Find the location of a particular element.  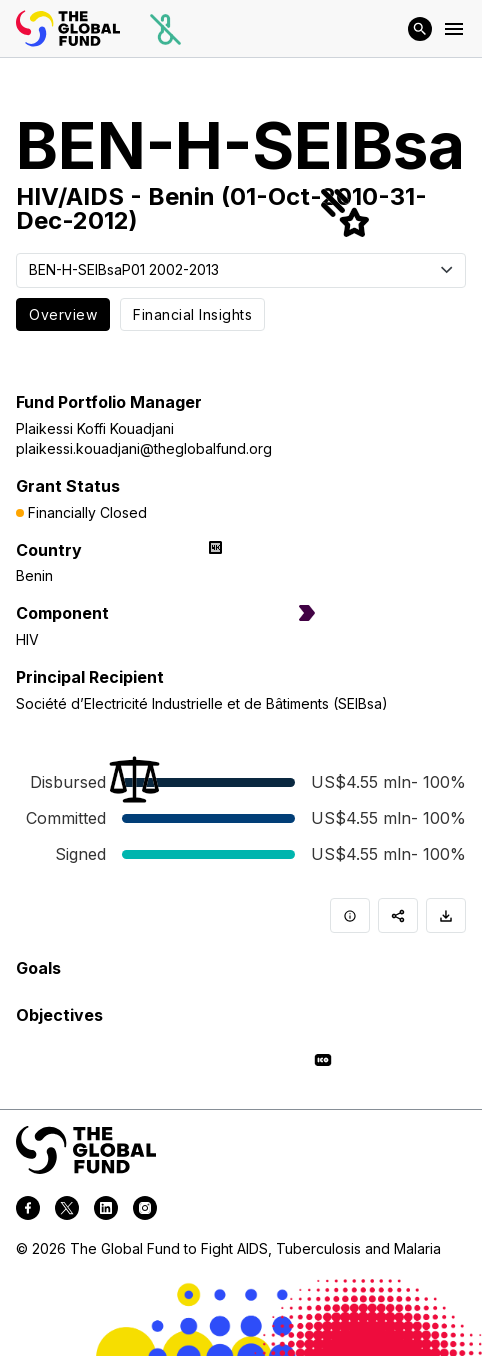

indicates 4K resolution video quality is located at coordinates (215, 547).